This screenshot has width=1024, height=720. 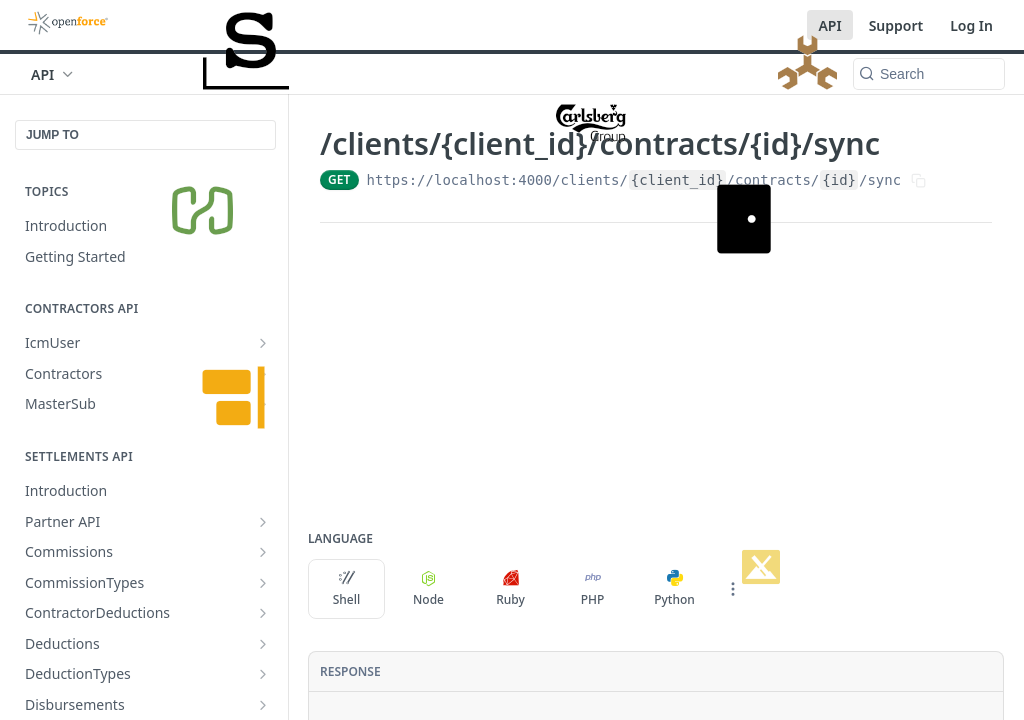 I want to click on MX Linux operating system logo, so click(x=761, y=567).